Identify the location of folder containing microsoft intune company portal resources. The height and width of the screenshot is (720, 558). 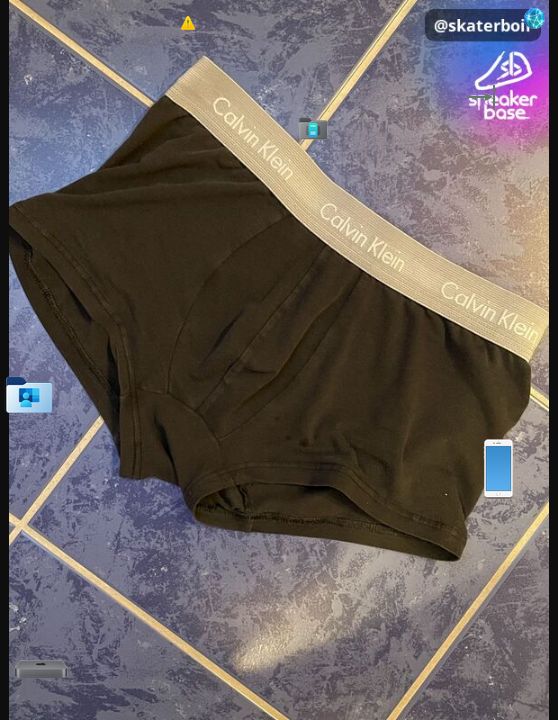
(29, 396).